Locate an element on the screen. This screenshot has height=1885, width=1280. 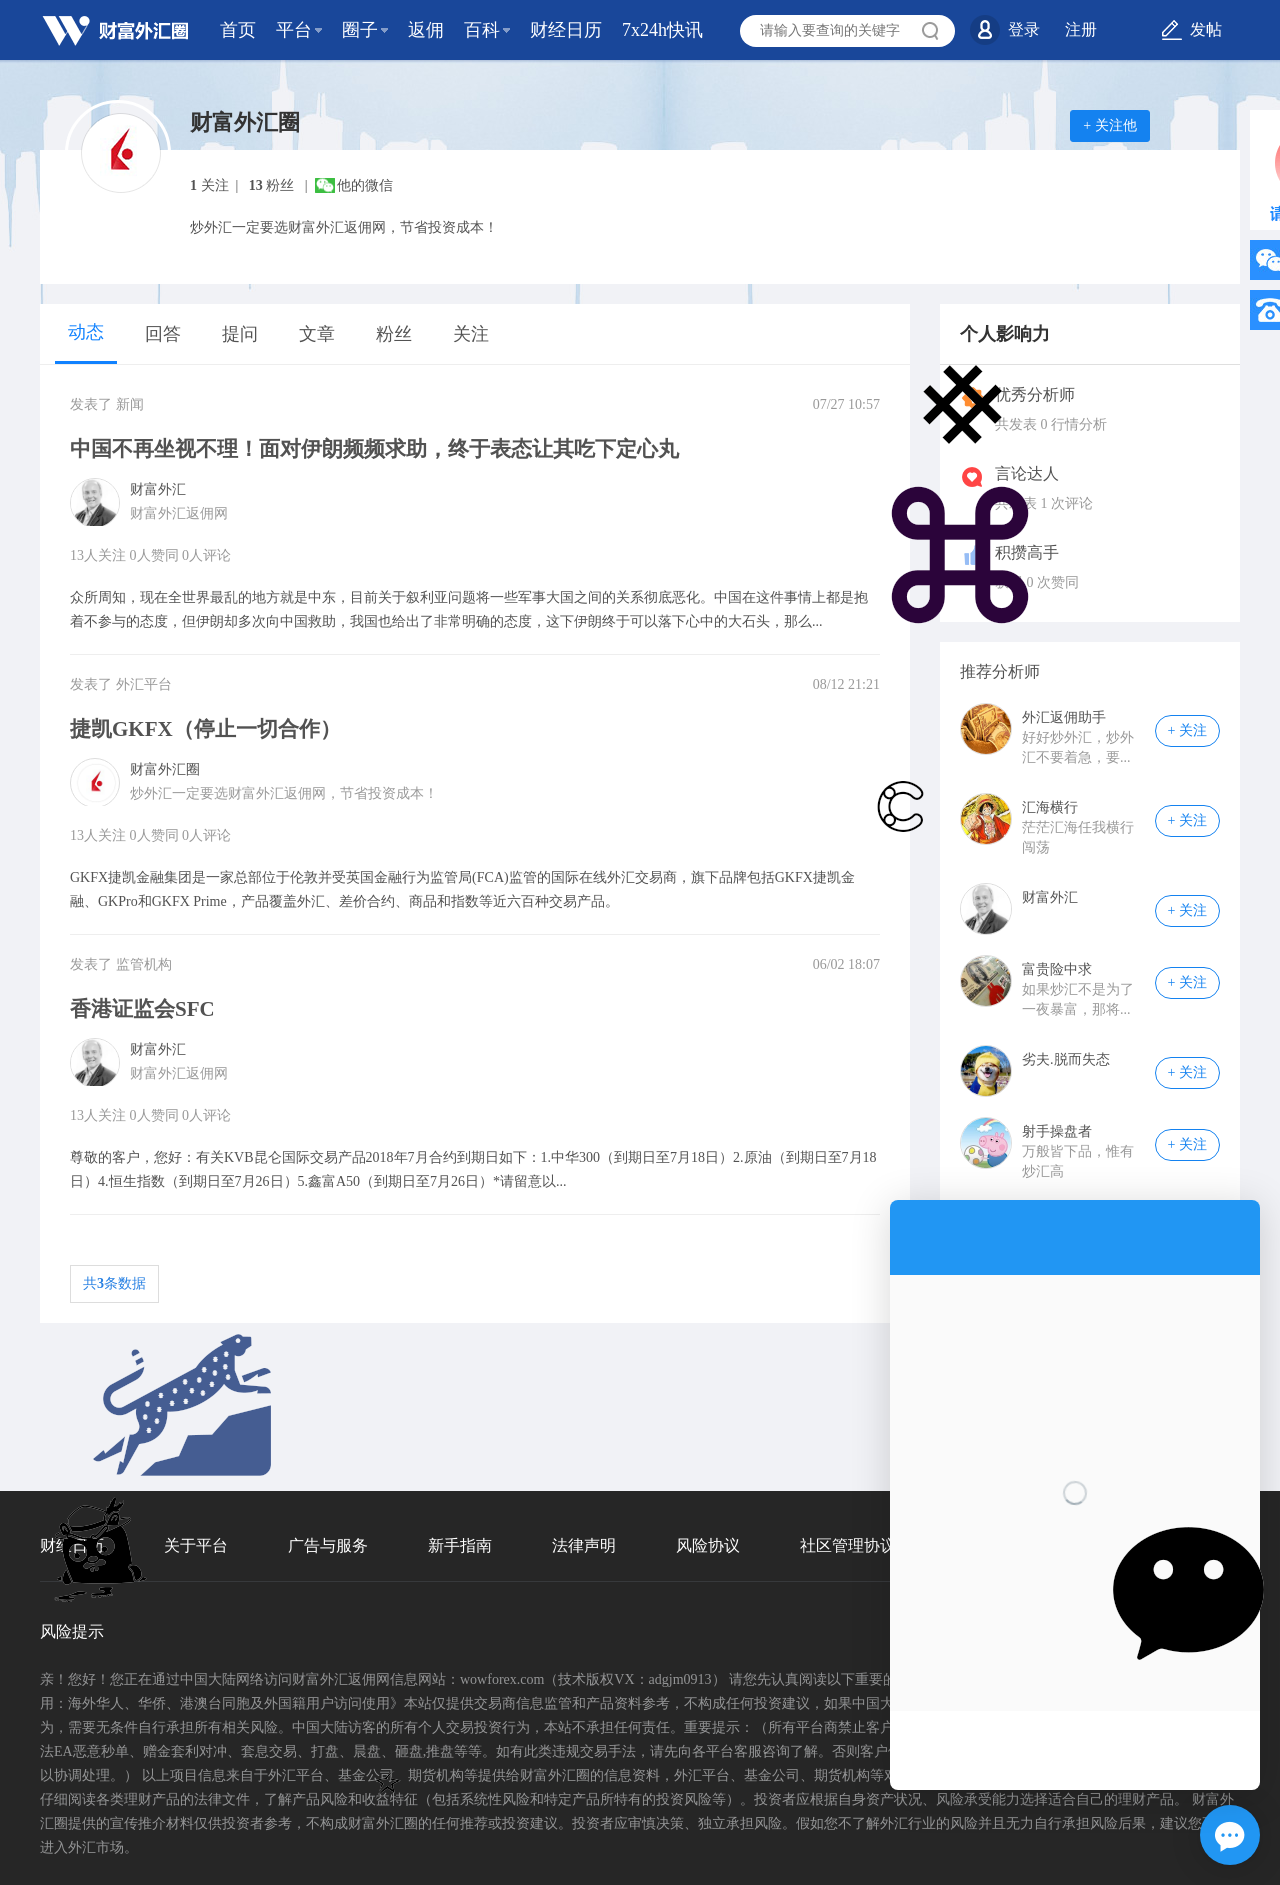
link to Contentful CMS platform is located at coordinates (900, 806).